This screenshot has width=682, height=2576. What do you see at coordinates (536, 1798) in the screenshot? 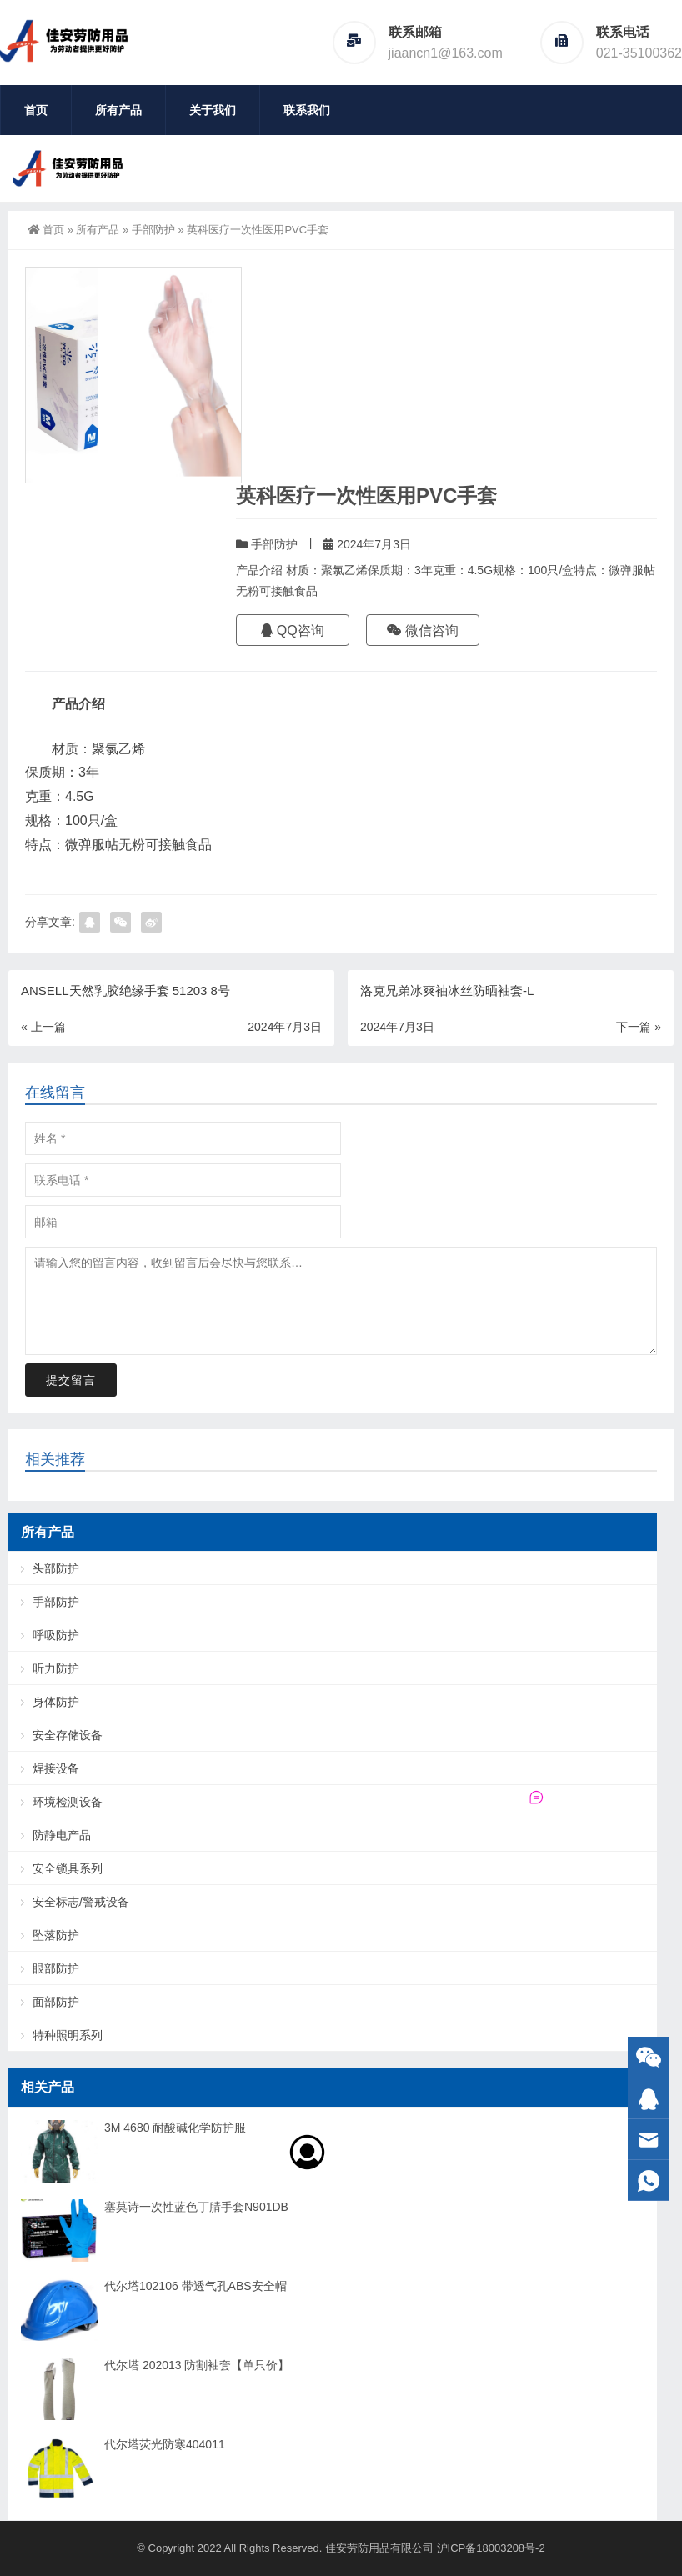
I see `open chat or messaging` at bounding box center [536, 1798].